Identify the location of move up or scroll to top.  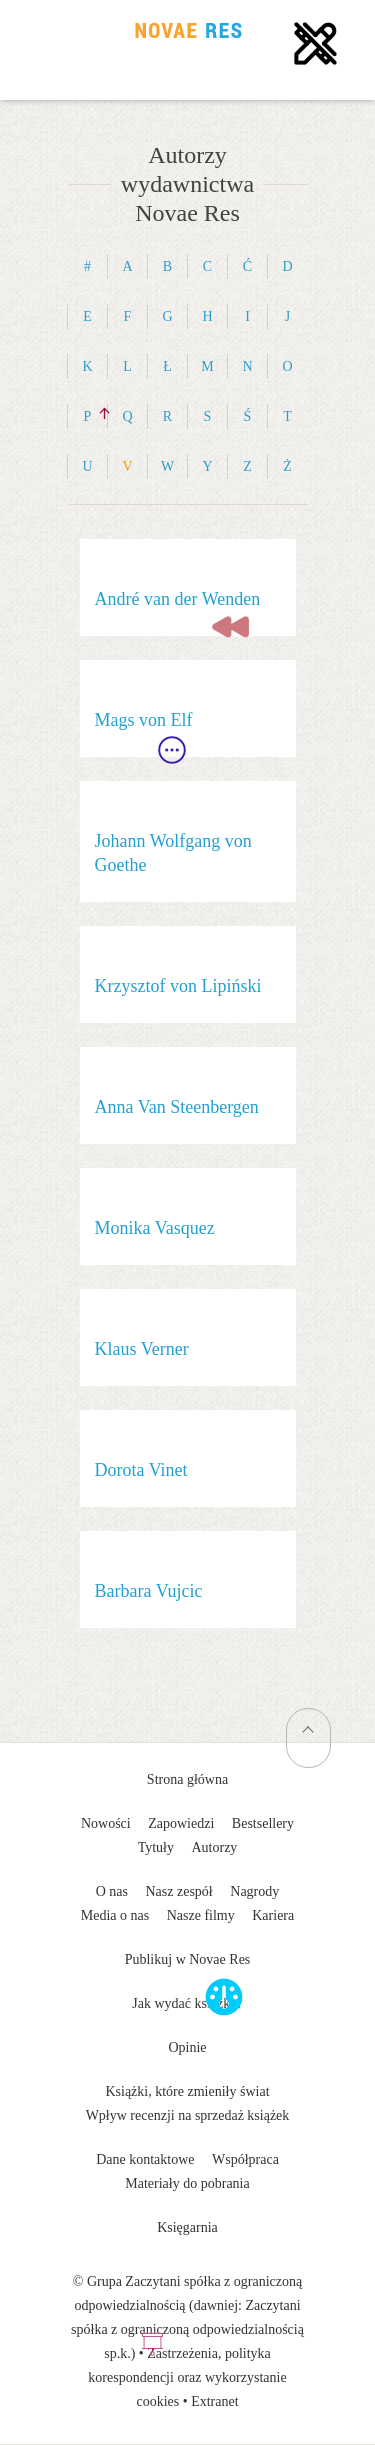
(104, 413).